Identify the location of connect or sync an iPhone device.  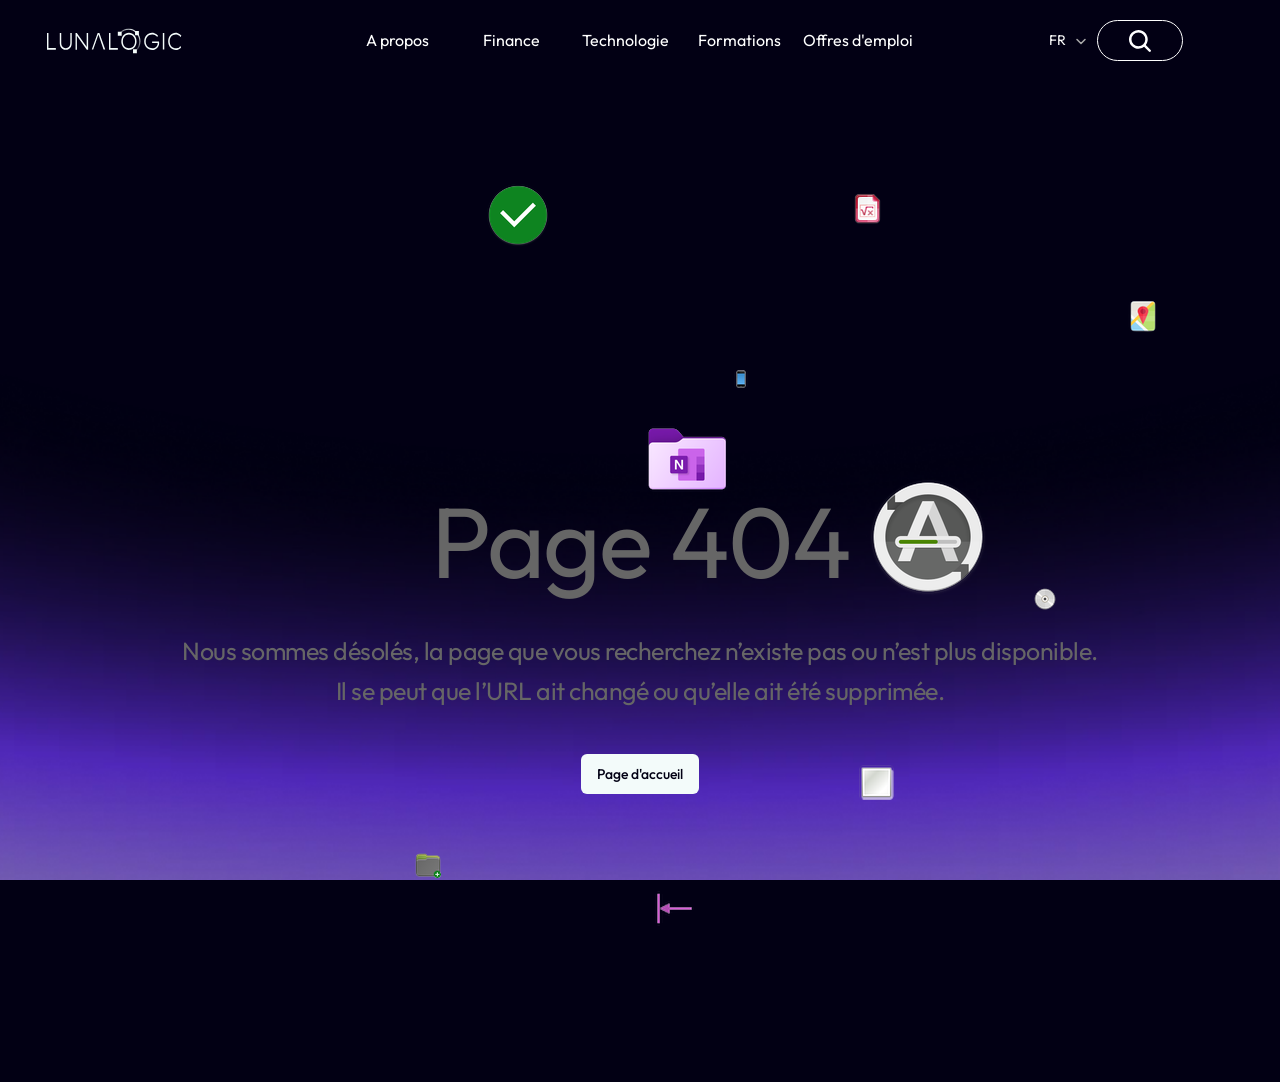
(741, 379).